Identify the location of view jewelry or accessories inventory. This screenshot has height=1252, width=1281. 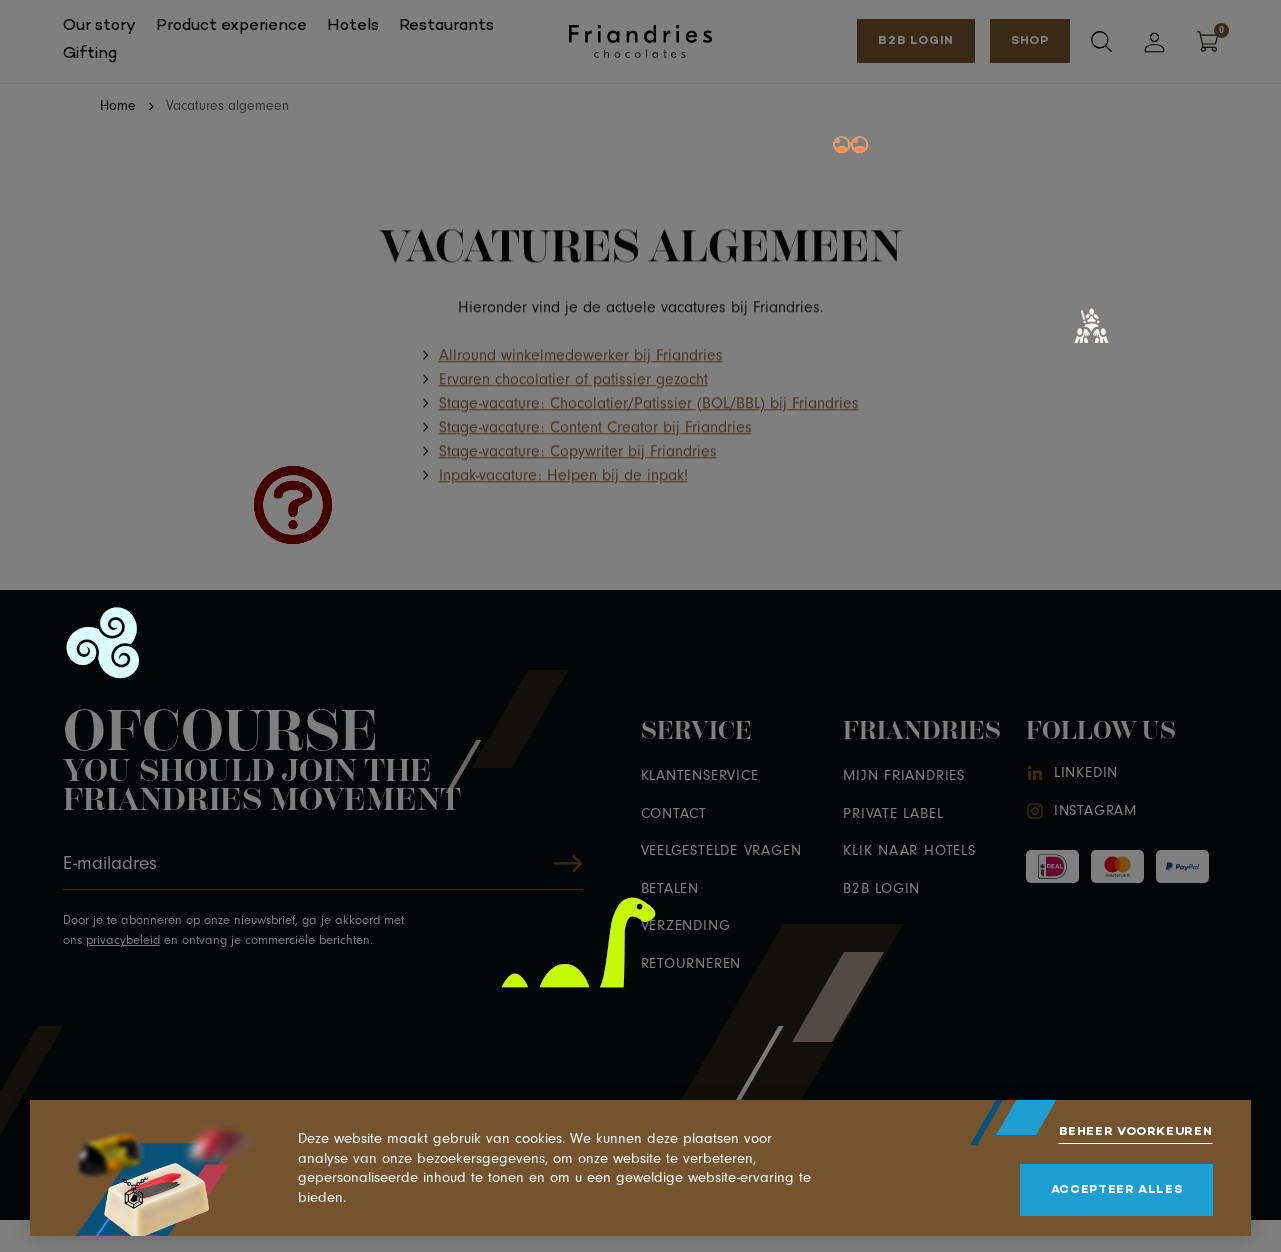
(134, 1193).